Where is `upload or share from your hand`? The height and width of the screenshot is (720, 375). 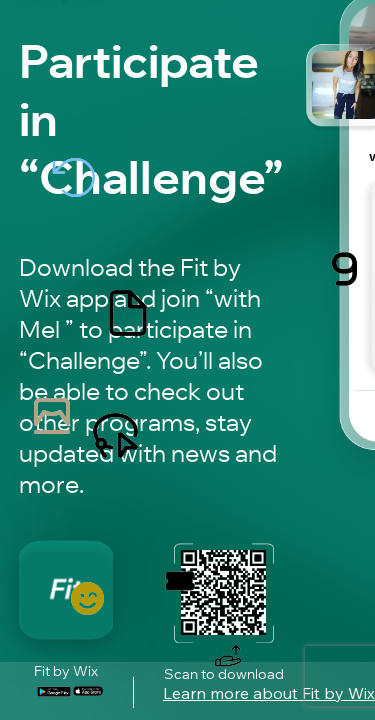 upload or share from your hand is located at coordinates (229, 657).